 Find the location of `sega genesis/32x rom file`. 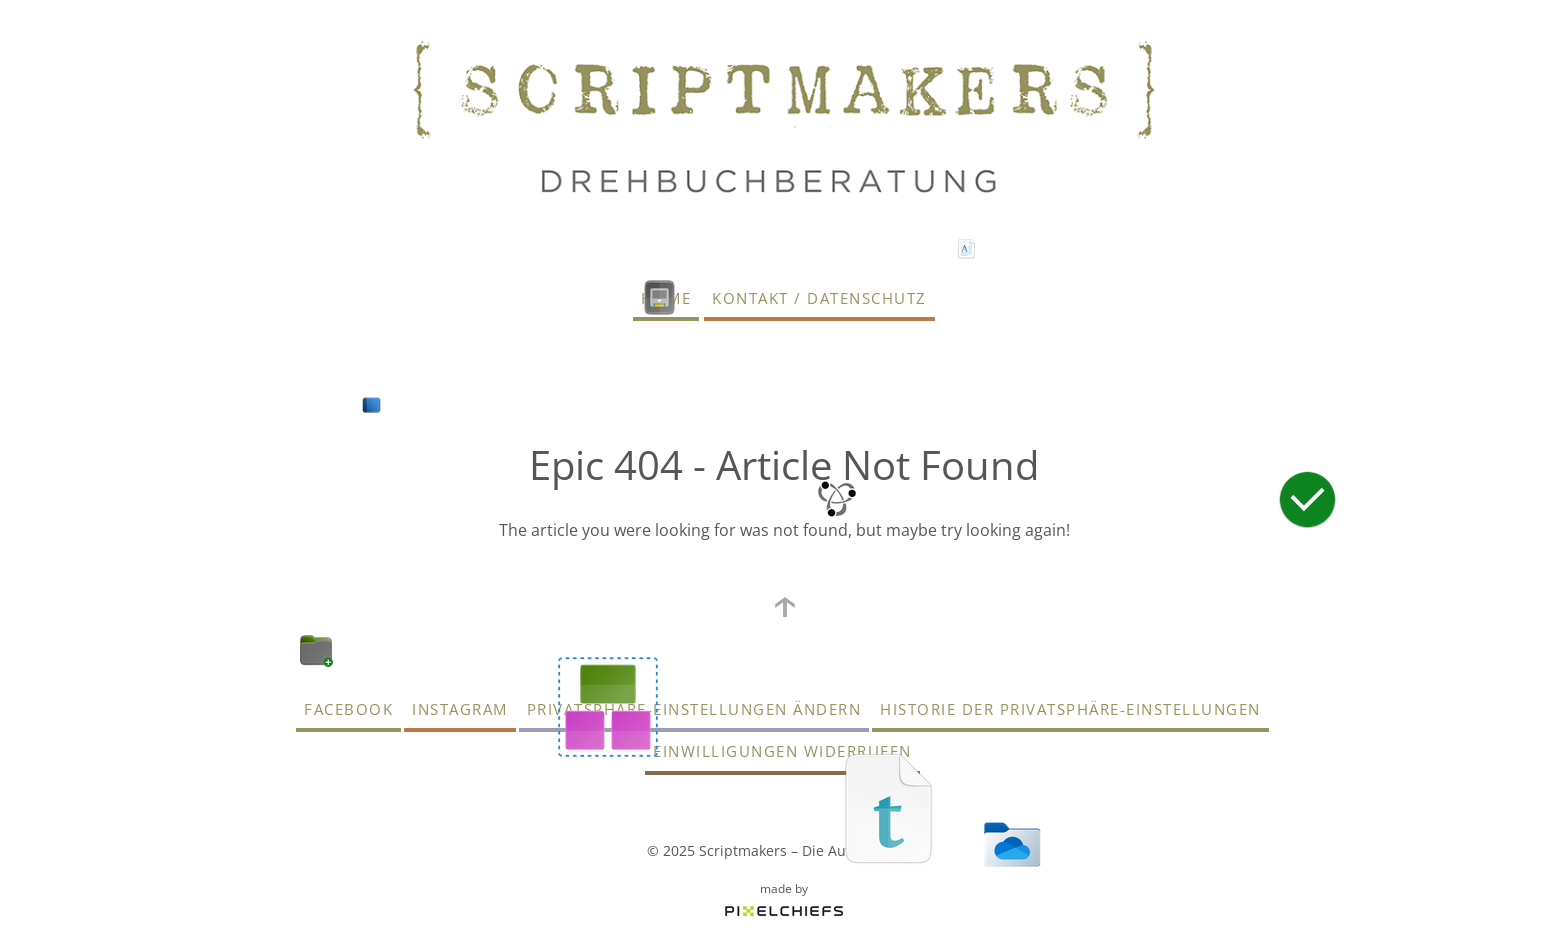

sega genesis/32x rom file is located at coordinates (659, 297).